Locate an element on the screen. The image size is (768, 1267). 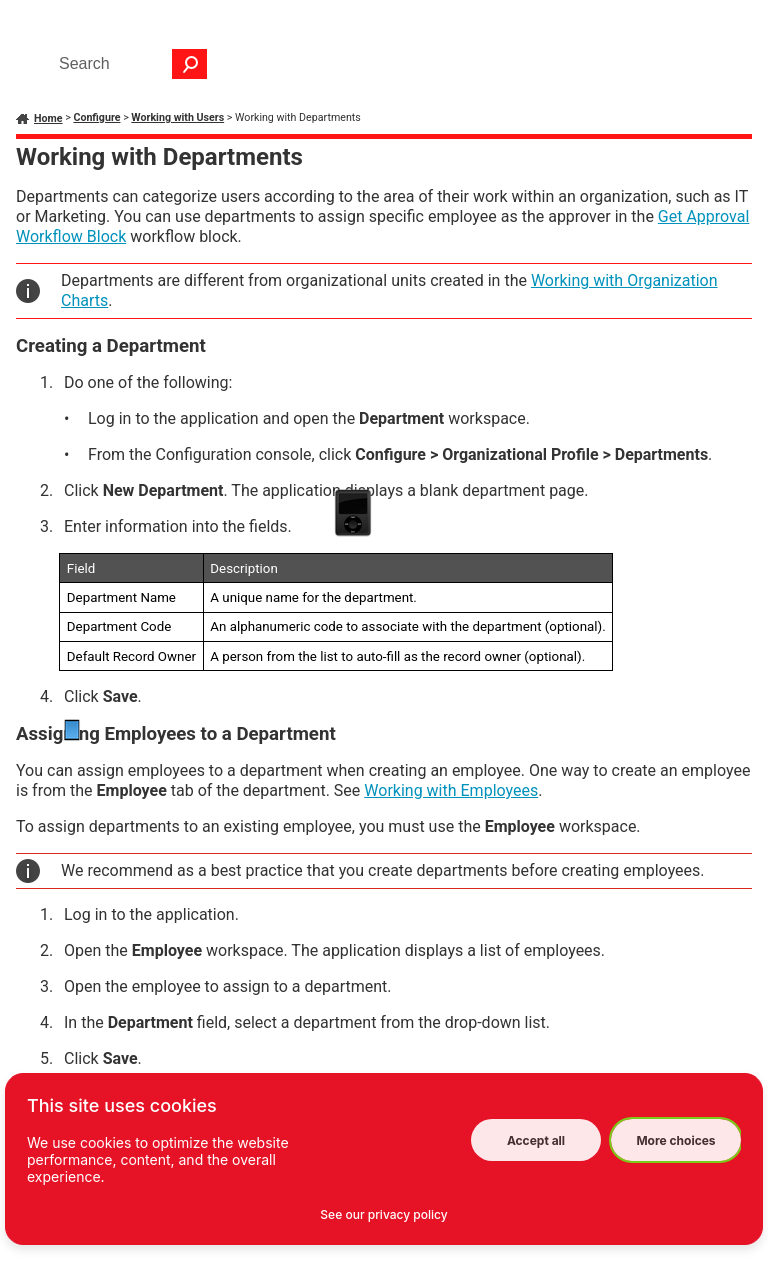
iPad Pro with cellular connectivity in device list is located at coordinates (72, 730).